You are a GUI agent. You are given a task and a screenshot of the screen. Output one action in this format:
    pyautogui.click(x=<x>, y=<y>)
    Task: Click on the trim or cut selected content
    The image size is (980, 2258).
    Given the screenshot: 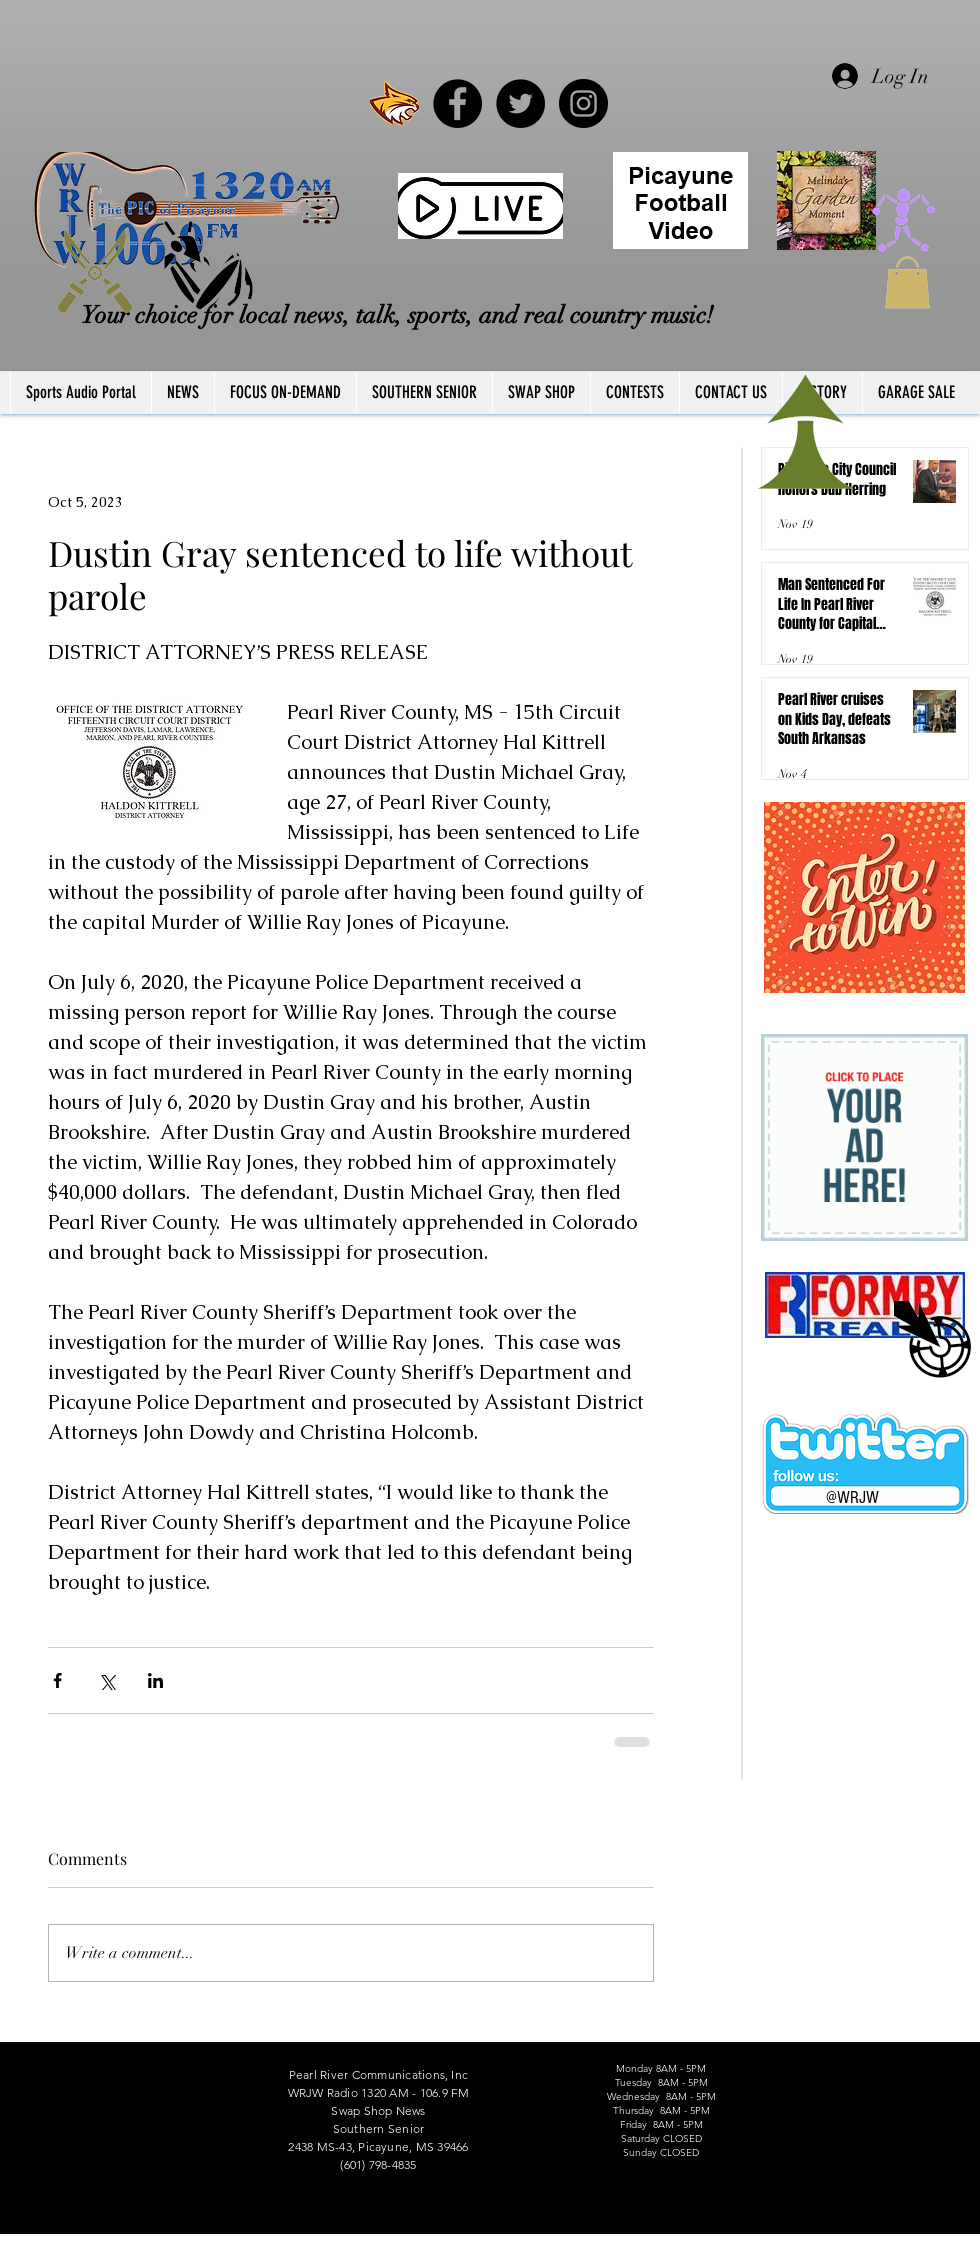 What is the action you would take?
    pyautogui.click(x=95, y=270)
    